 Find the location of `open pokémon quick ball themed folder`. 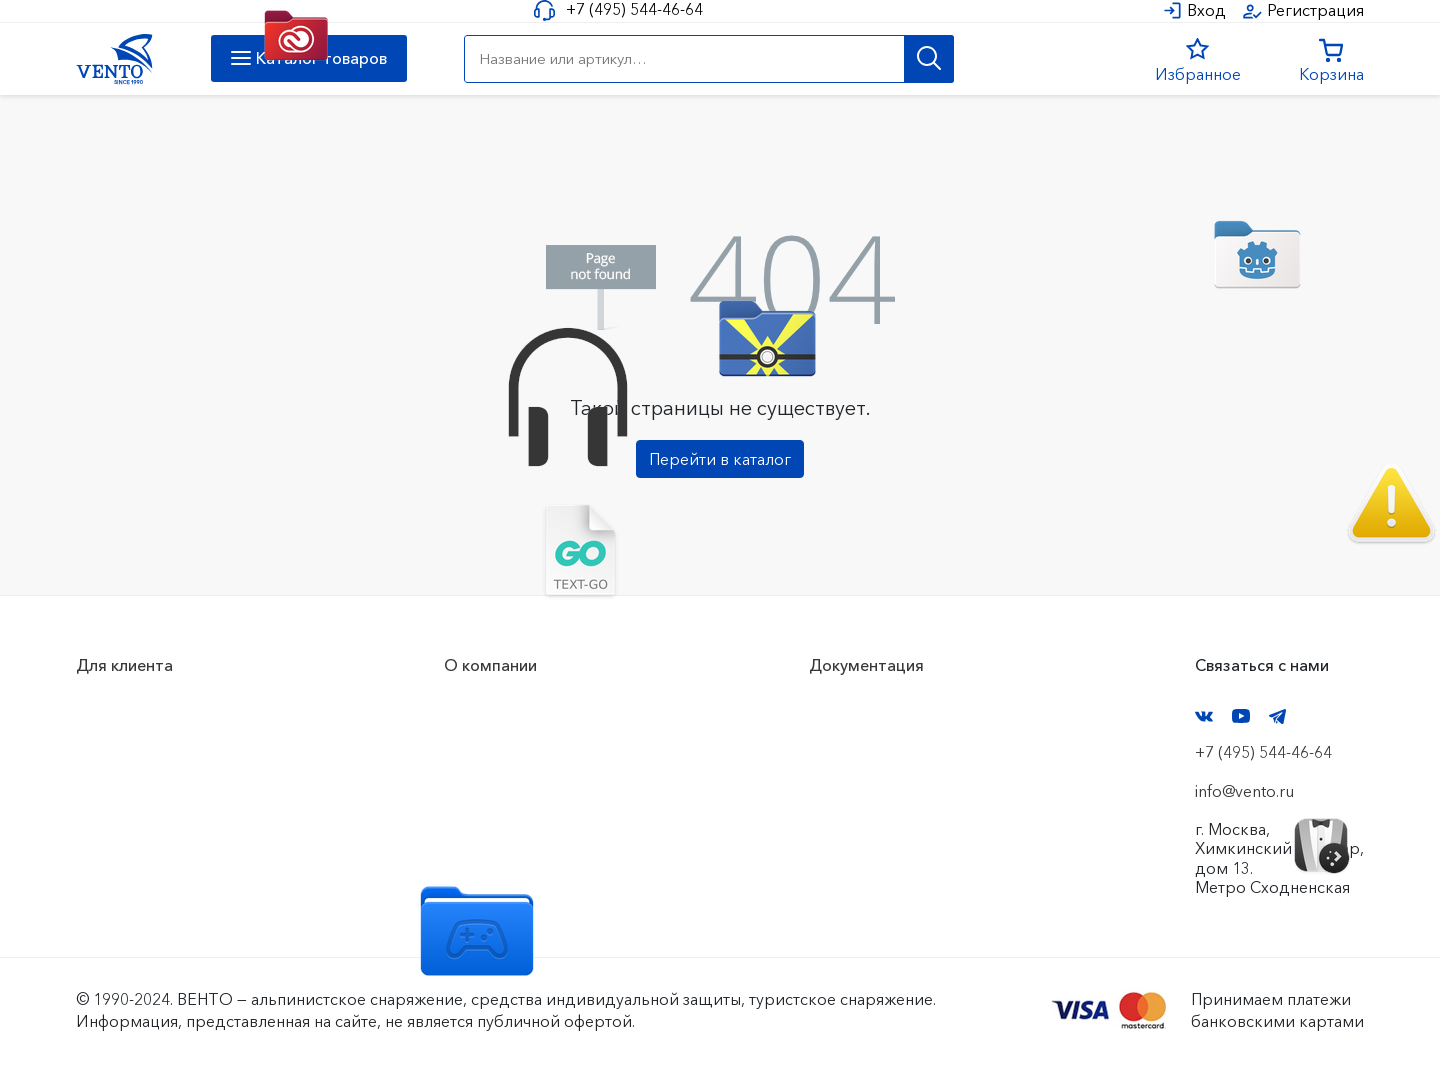

open pokémon quick ball themed folder is located at coordinates (767, 341).